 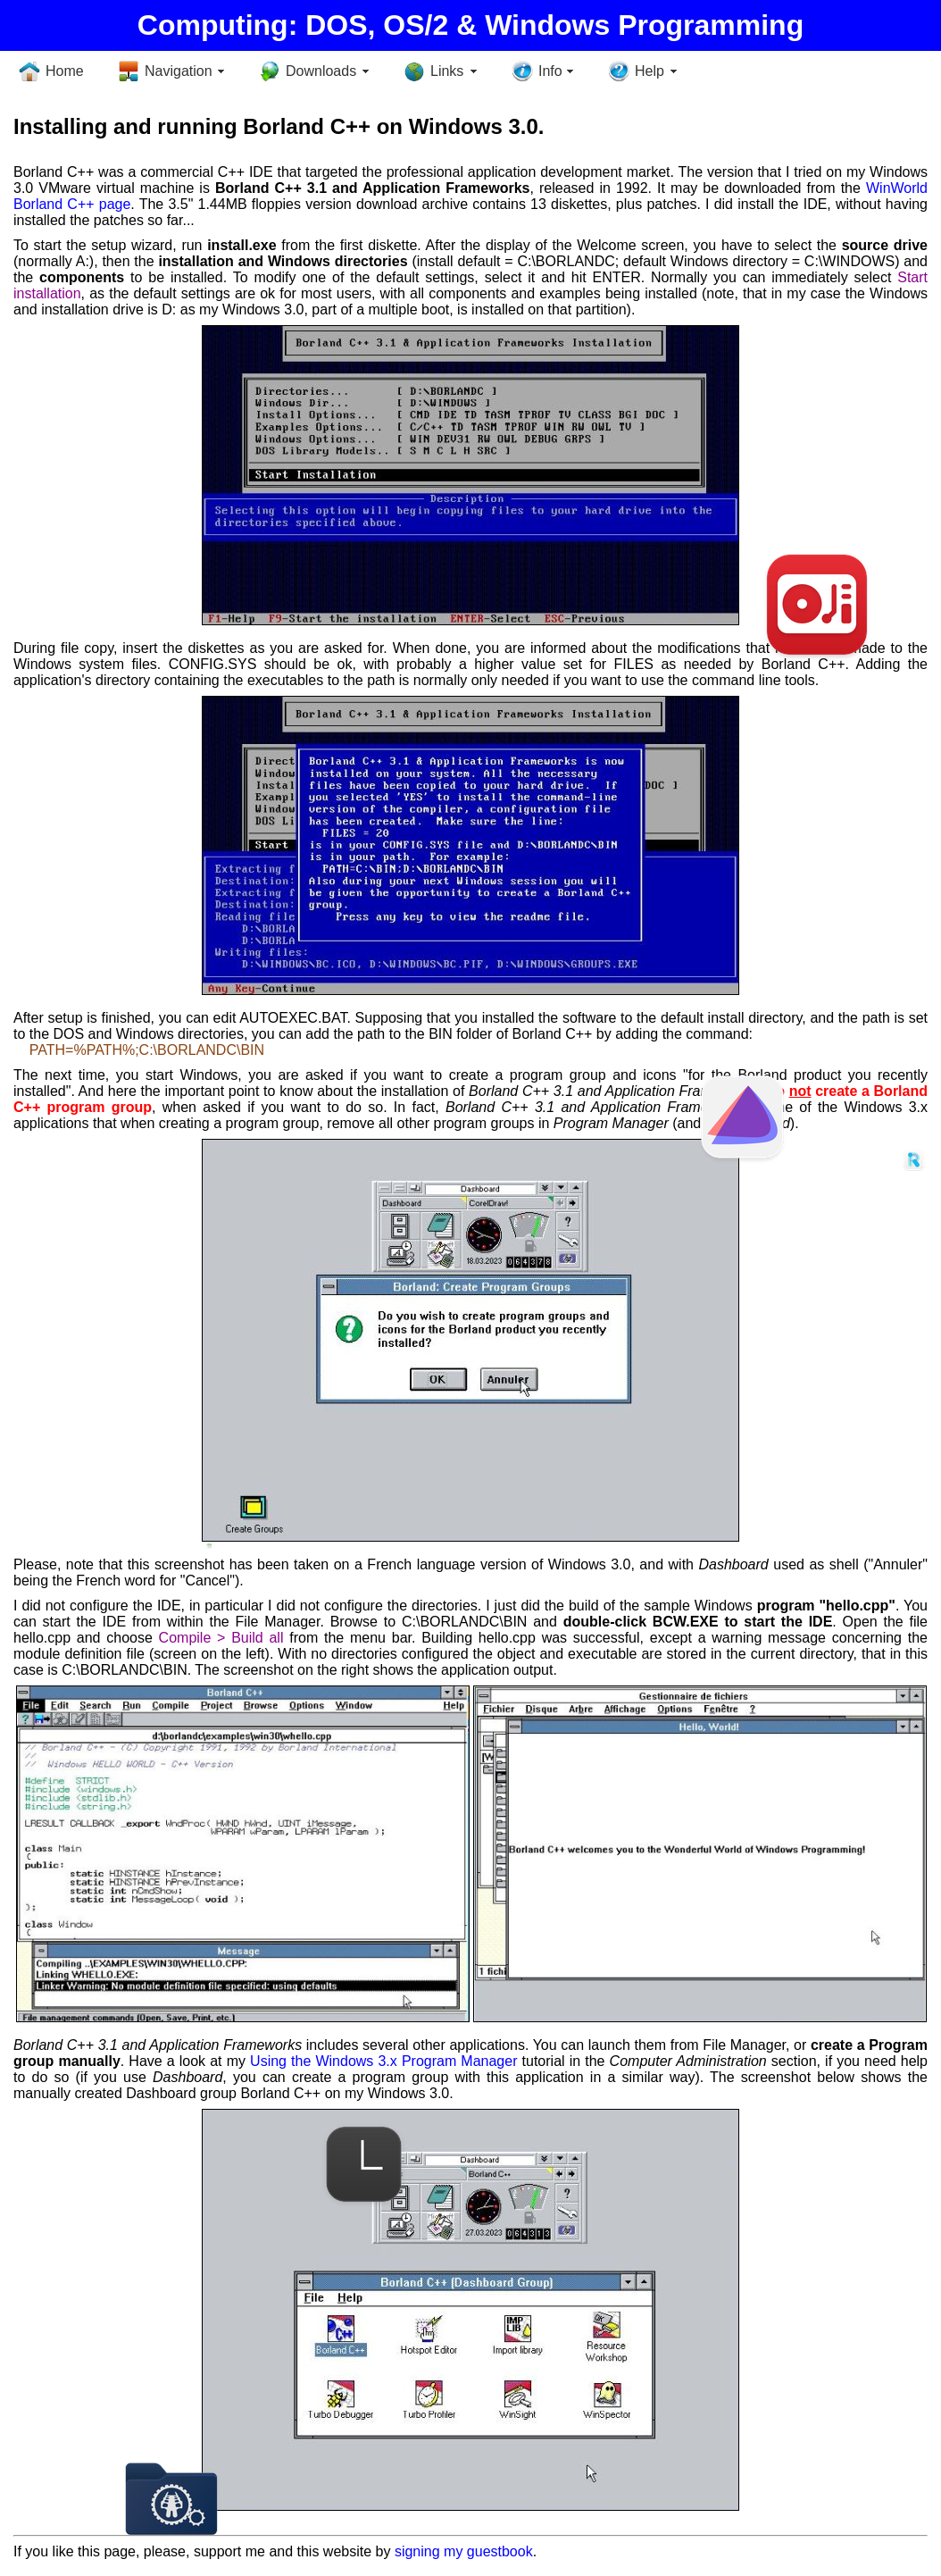 I want to click on open riot (element) messaging app, so click(x=913, y=1159).